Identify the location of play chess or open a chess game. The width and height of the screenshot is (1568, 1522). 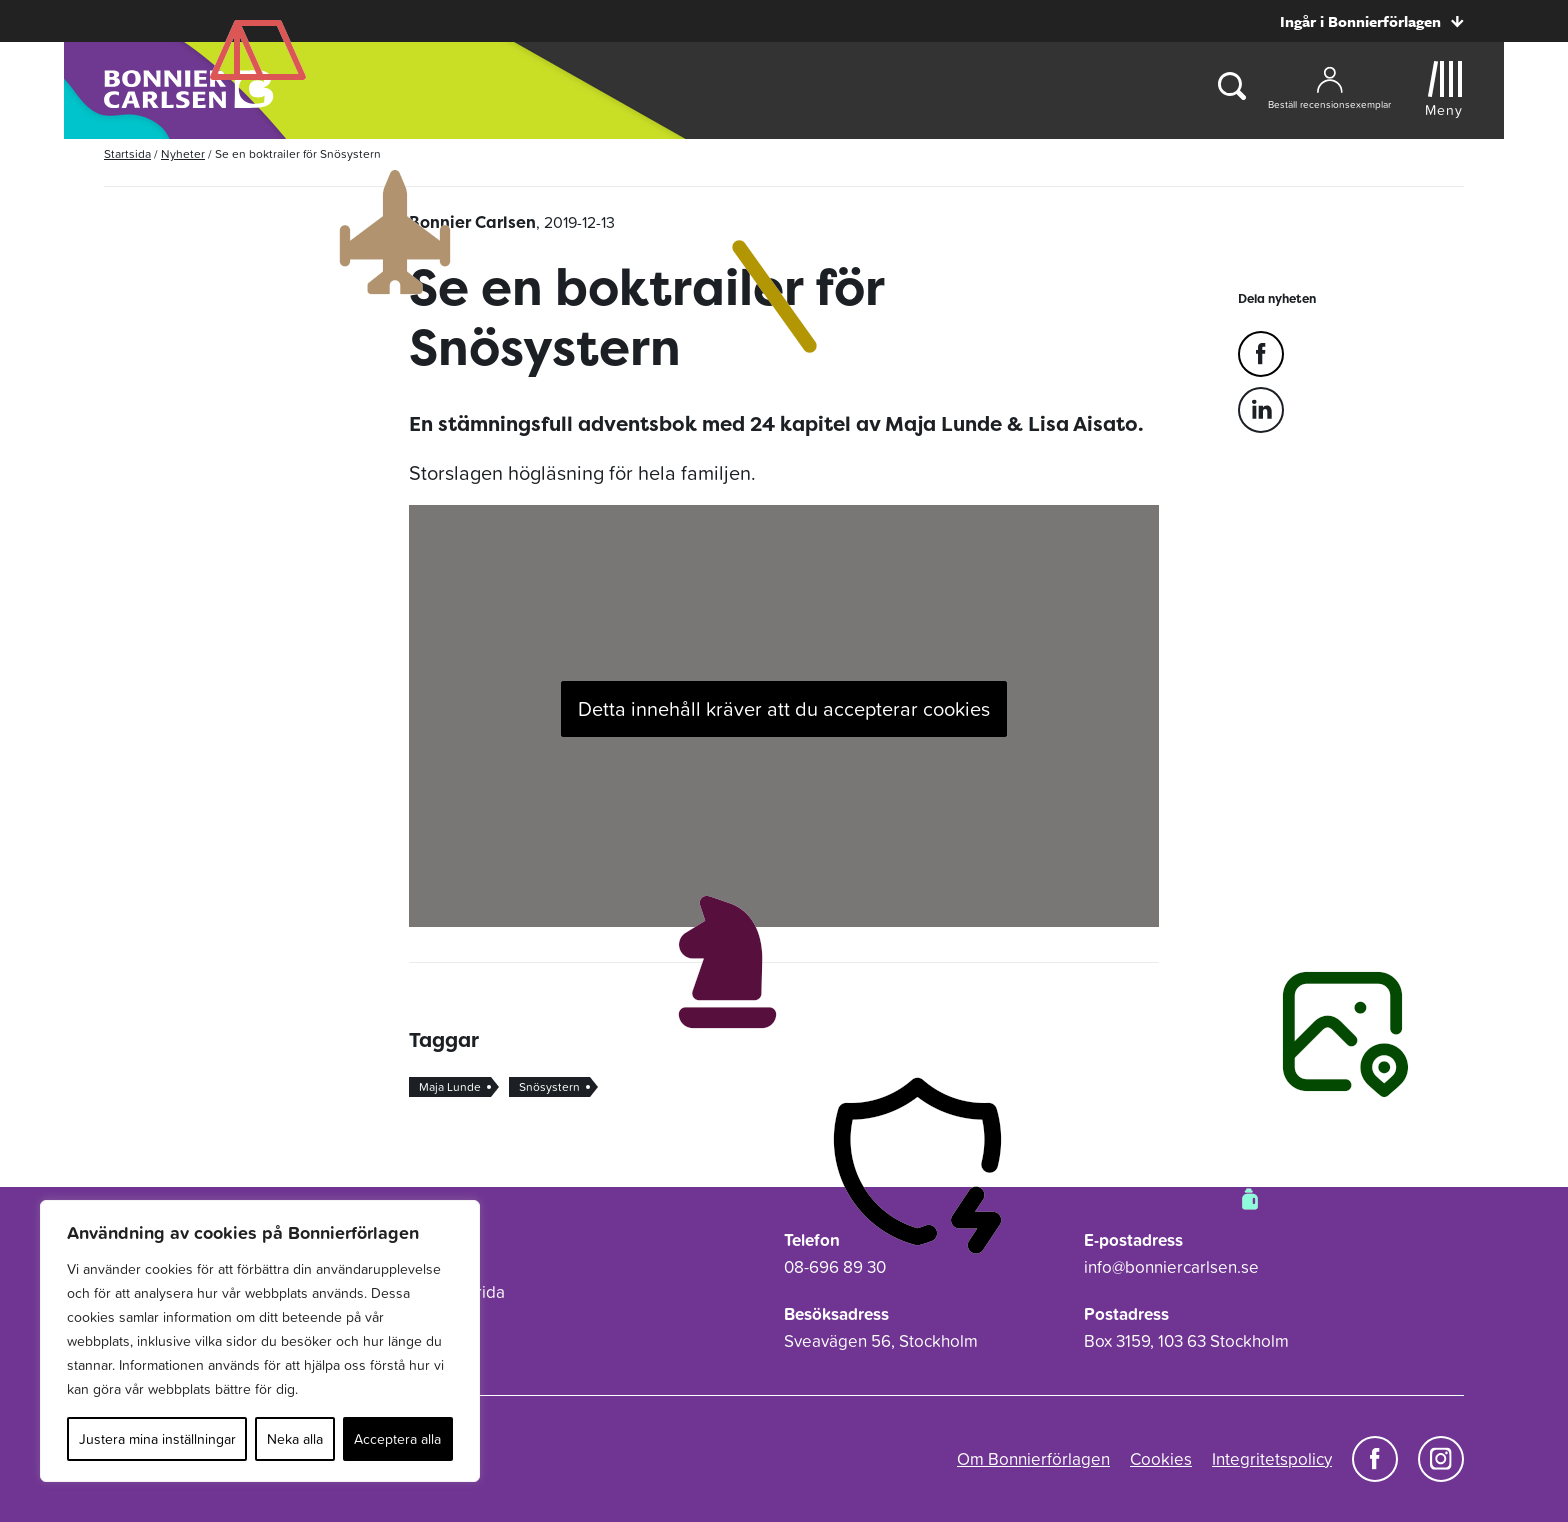
(727, 965).